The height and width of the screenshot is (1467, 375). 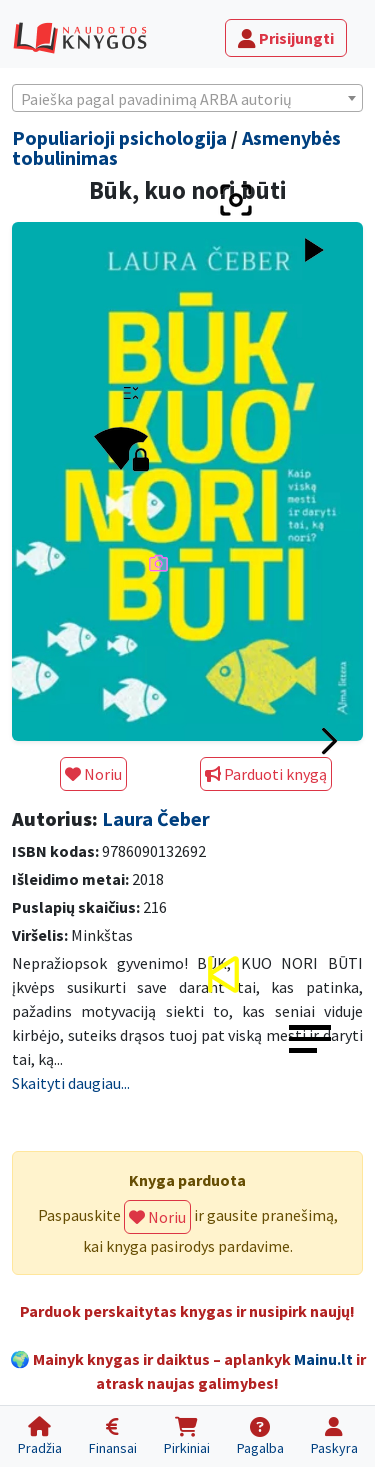 I want to click on collapse or expand all list items, so click(x=131, y=393).